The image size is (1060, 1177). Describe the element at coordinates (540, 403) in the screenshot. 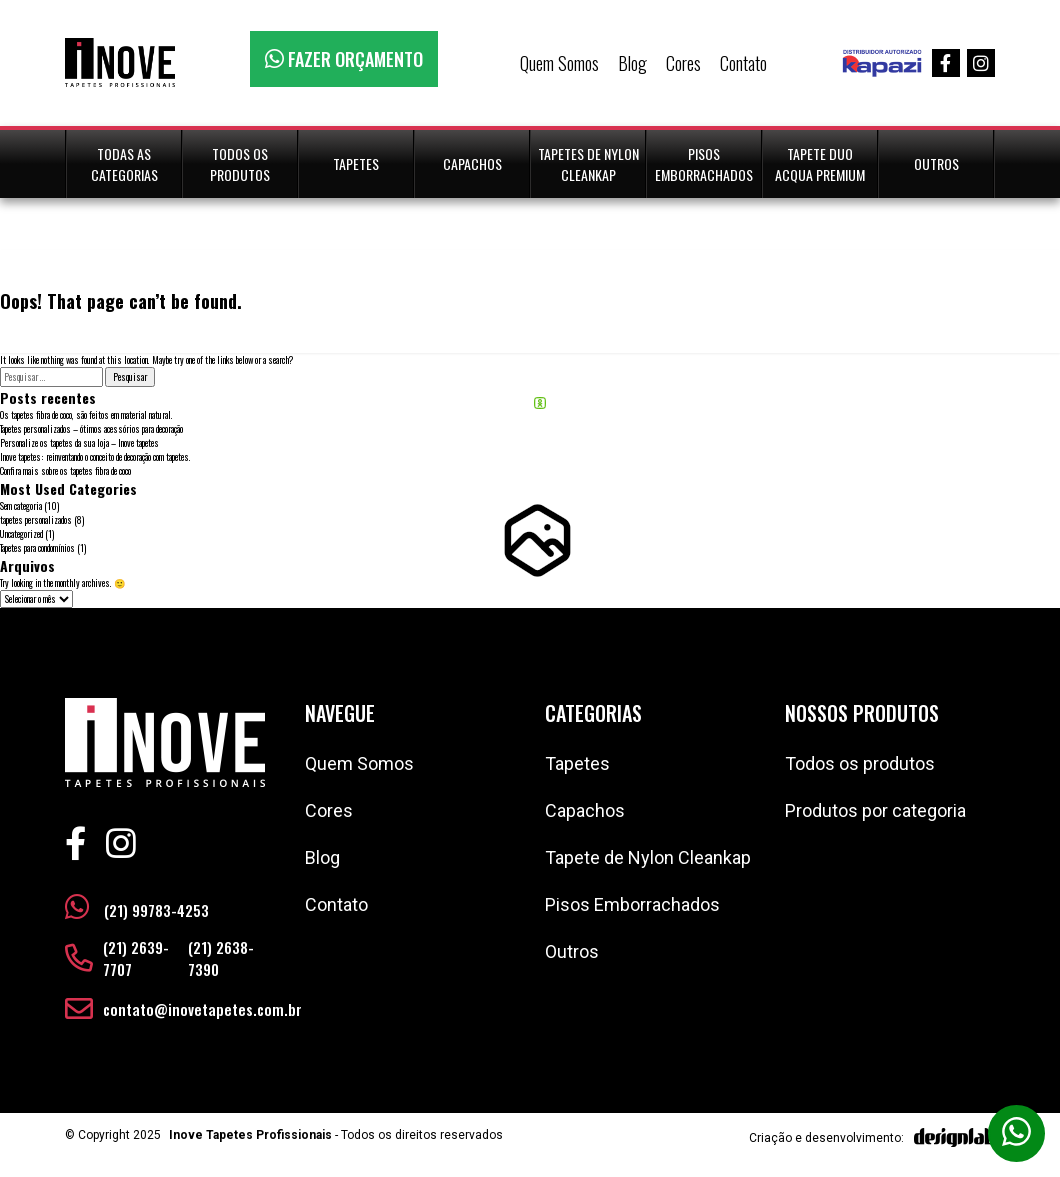

I see `open ok.ru social network` at that location.